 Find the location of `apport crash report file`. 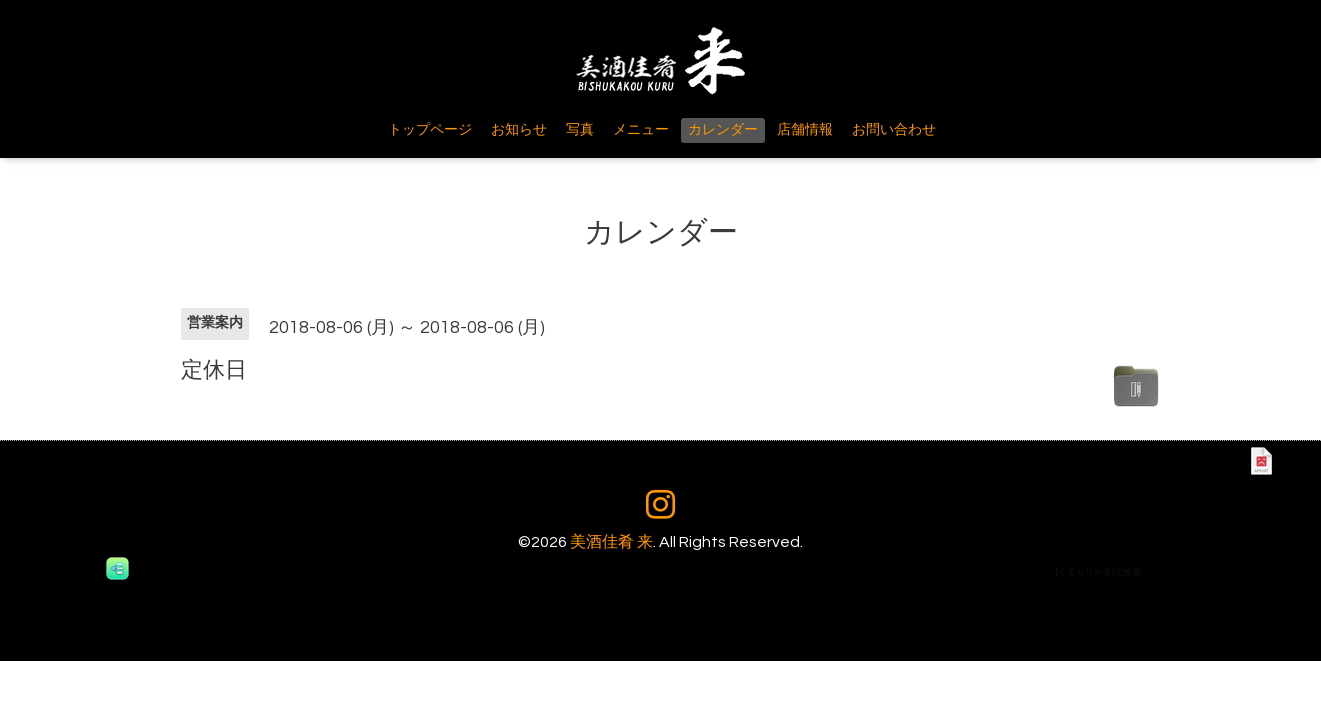

apport crash report file is located at coordinates (1261, 461).